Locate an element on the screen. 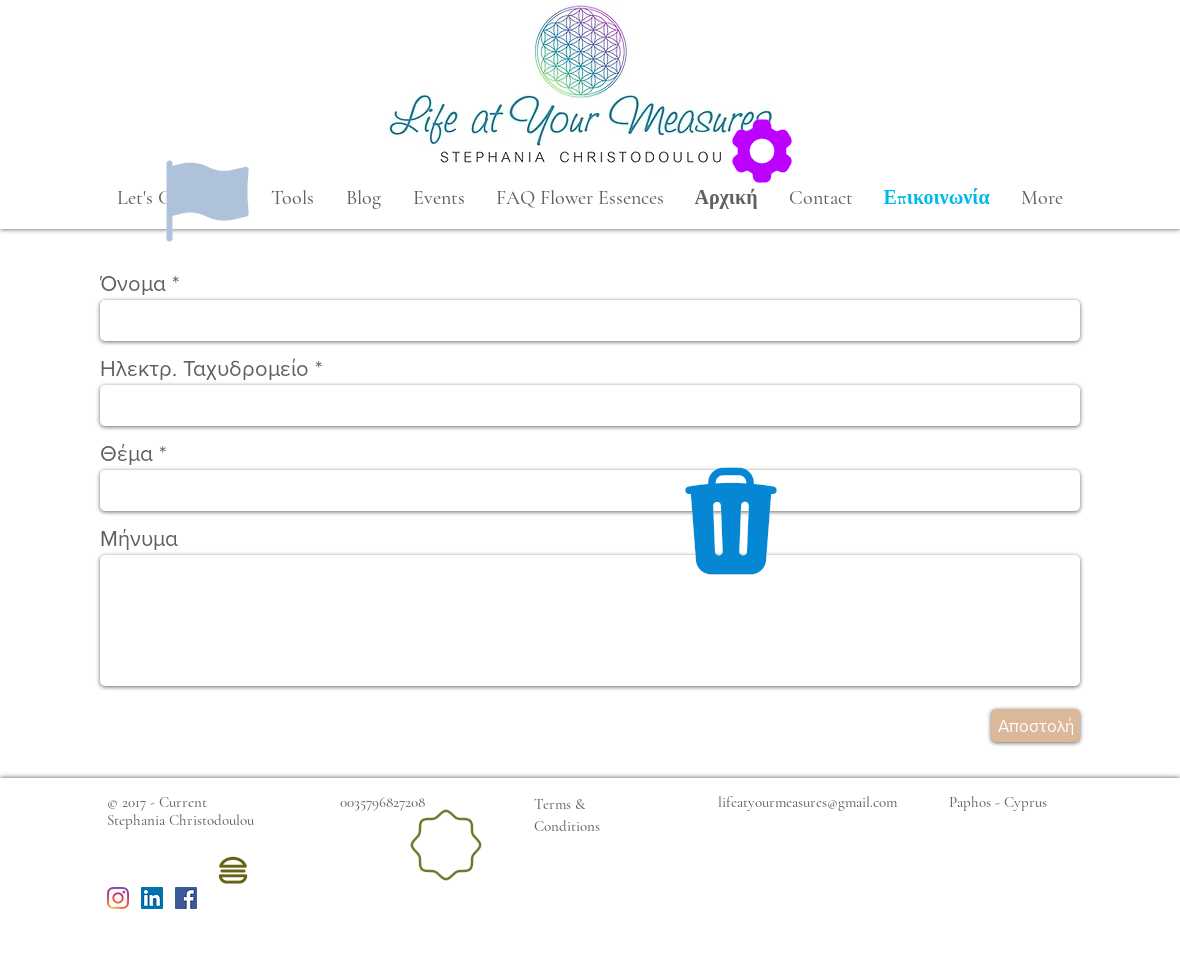  flag or report content is located at coordinates (207, 201).